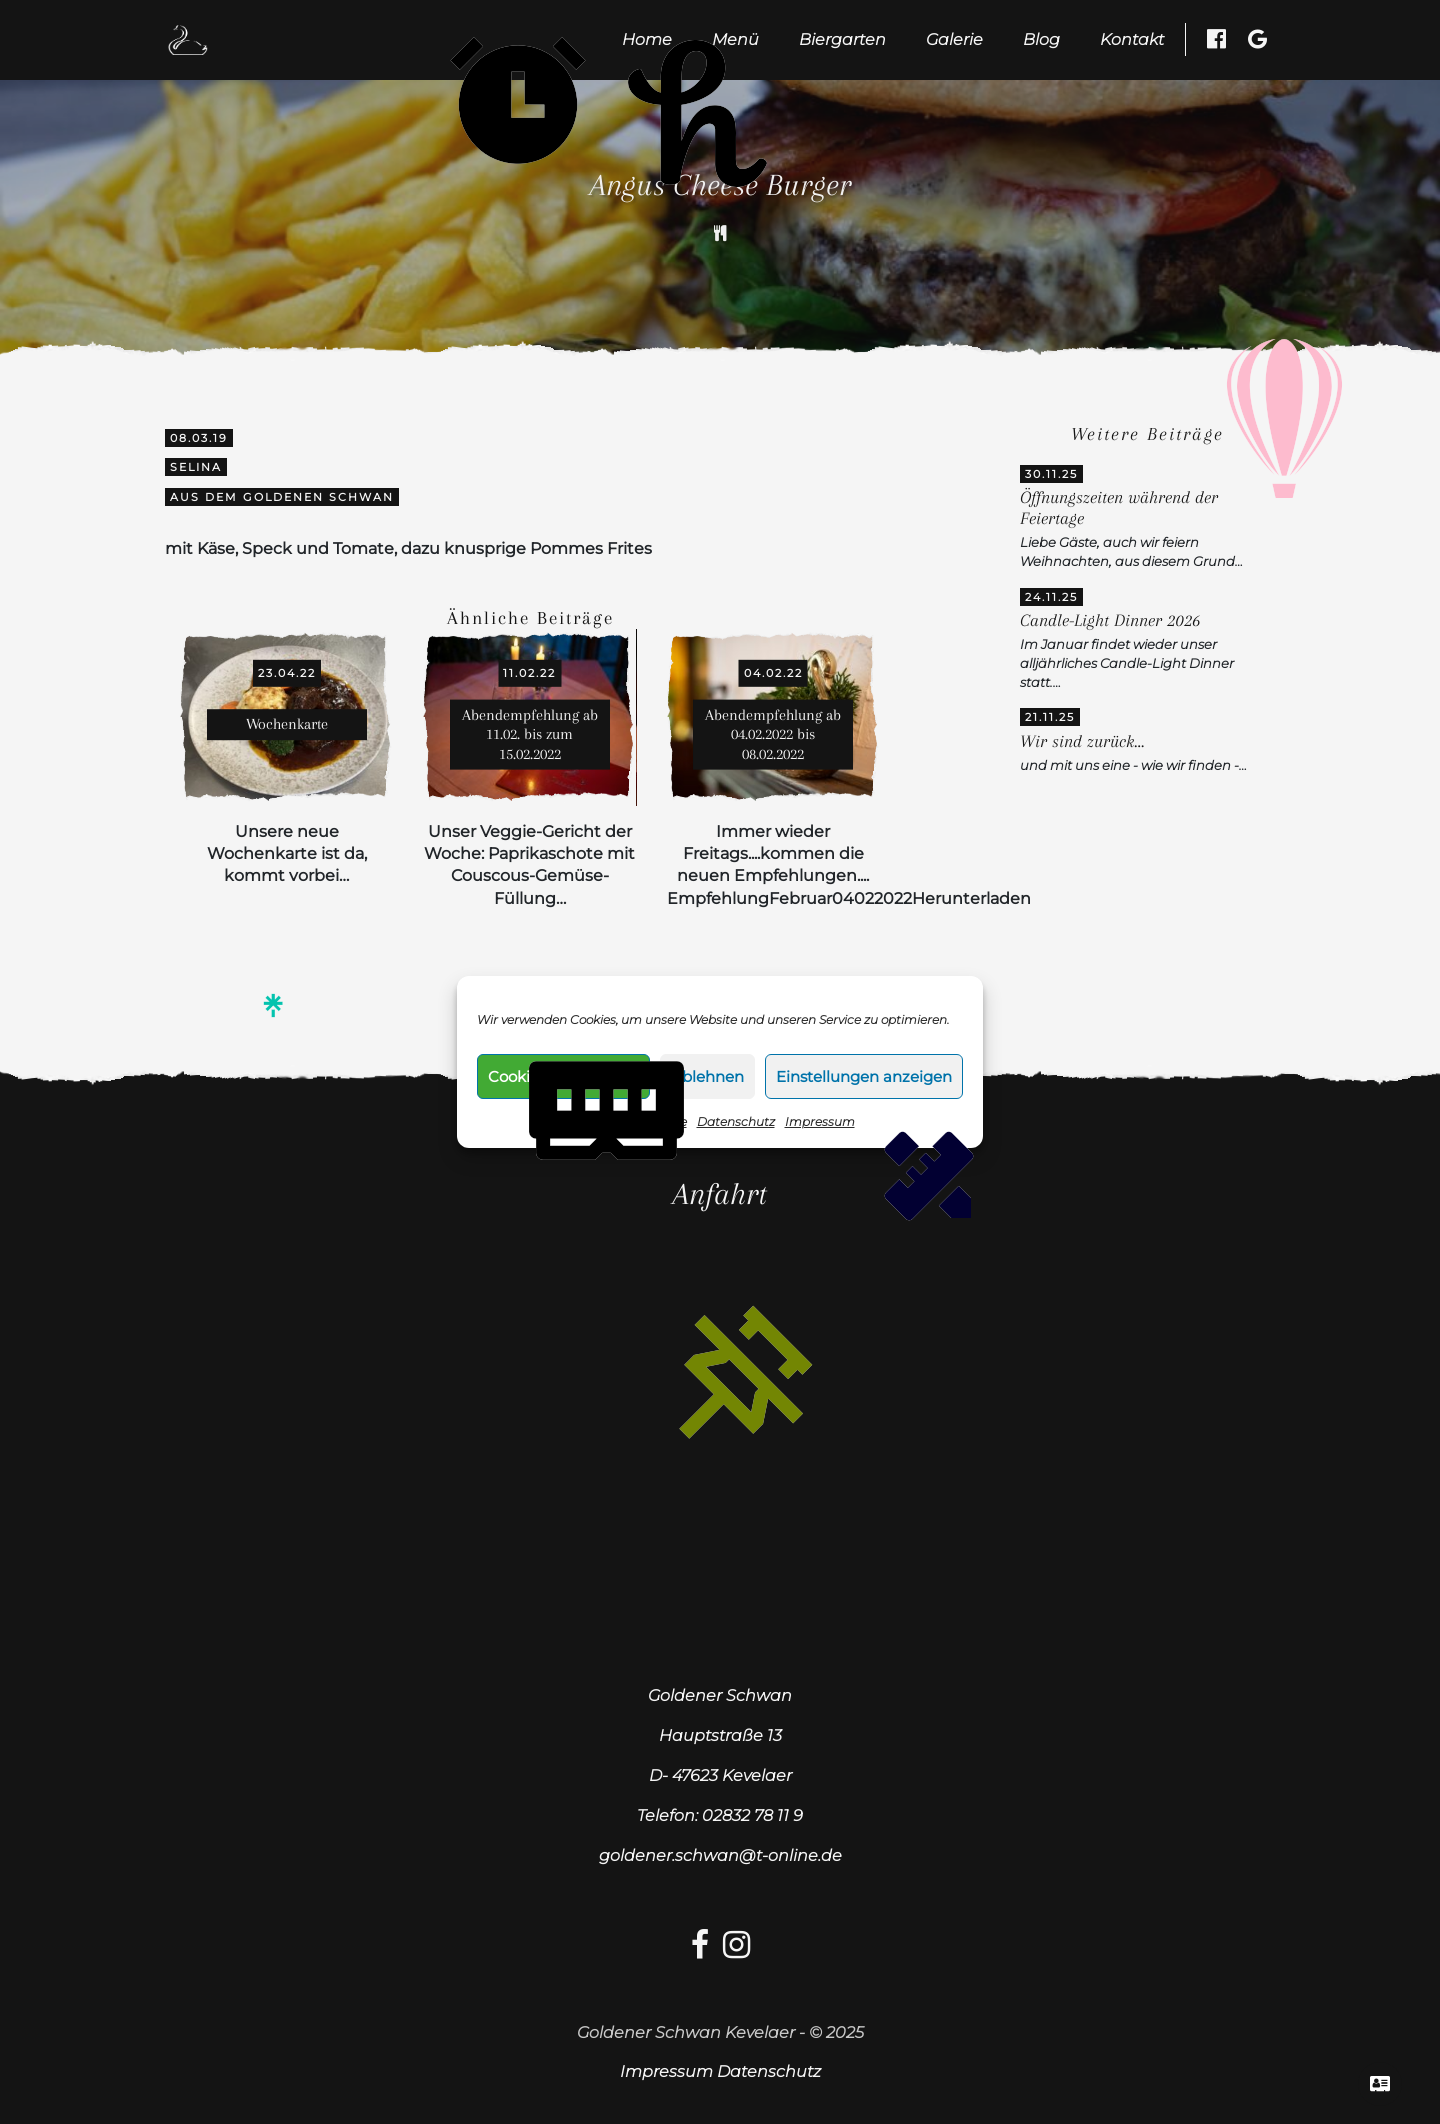  Describe the element at coordinates (272, 1005) in the screenshot. I see `visit linktree profile` at that location.